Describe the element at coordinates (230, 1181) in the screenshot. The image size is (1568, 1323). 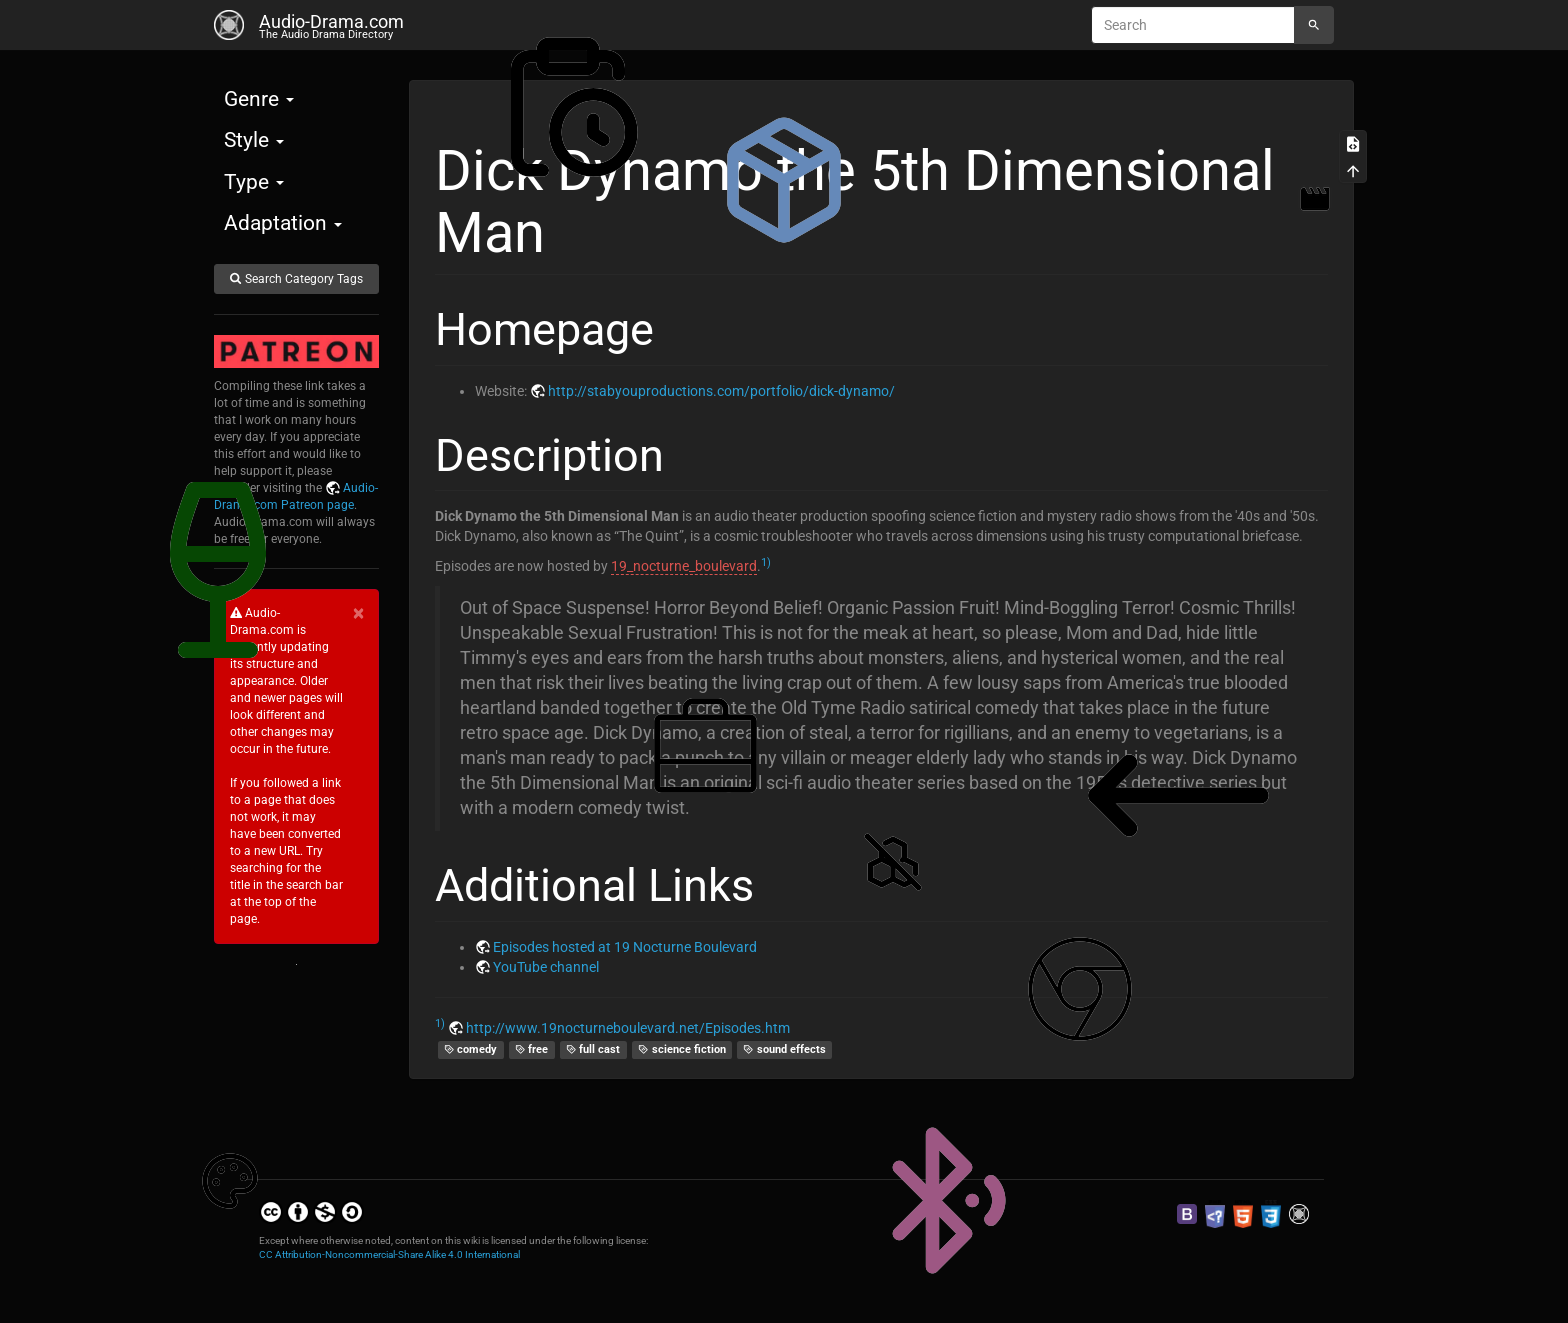
I see `access color or theme settings` at that location.